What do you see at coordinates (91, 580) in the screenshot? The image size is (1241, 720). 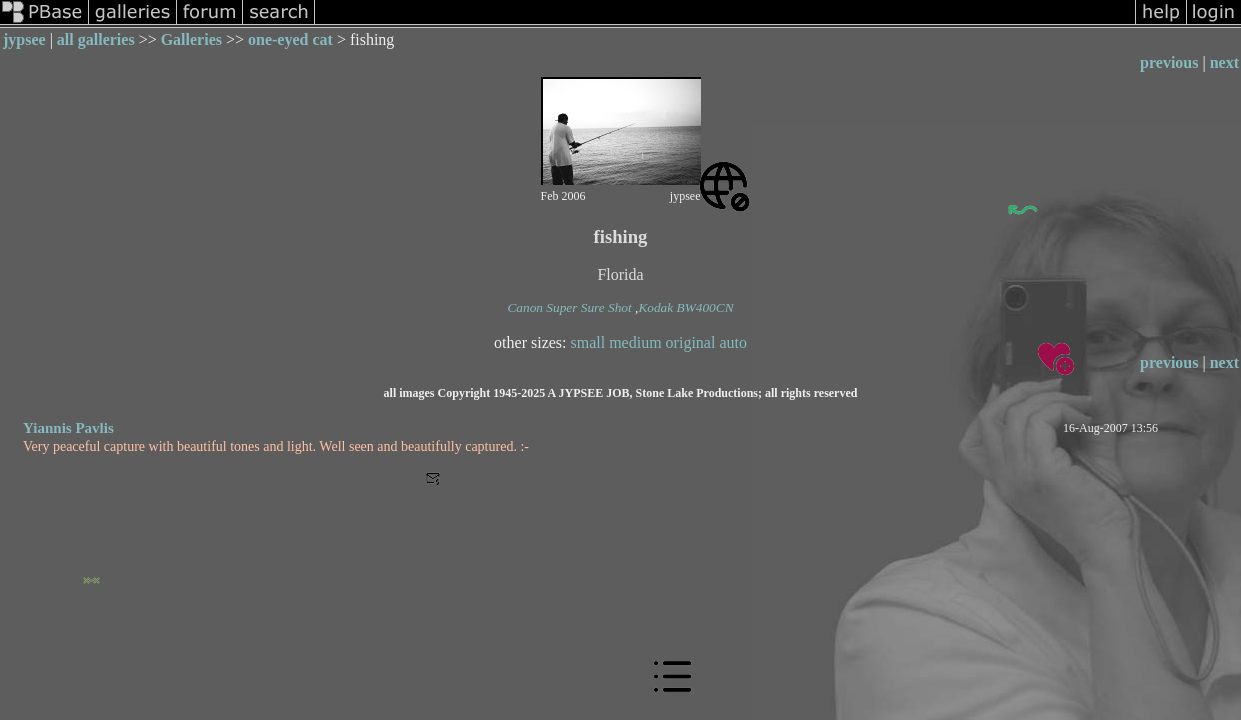 I see `perform subtraction operation` at bounding box center [91, 580].